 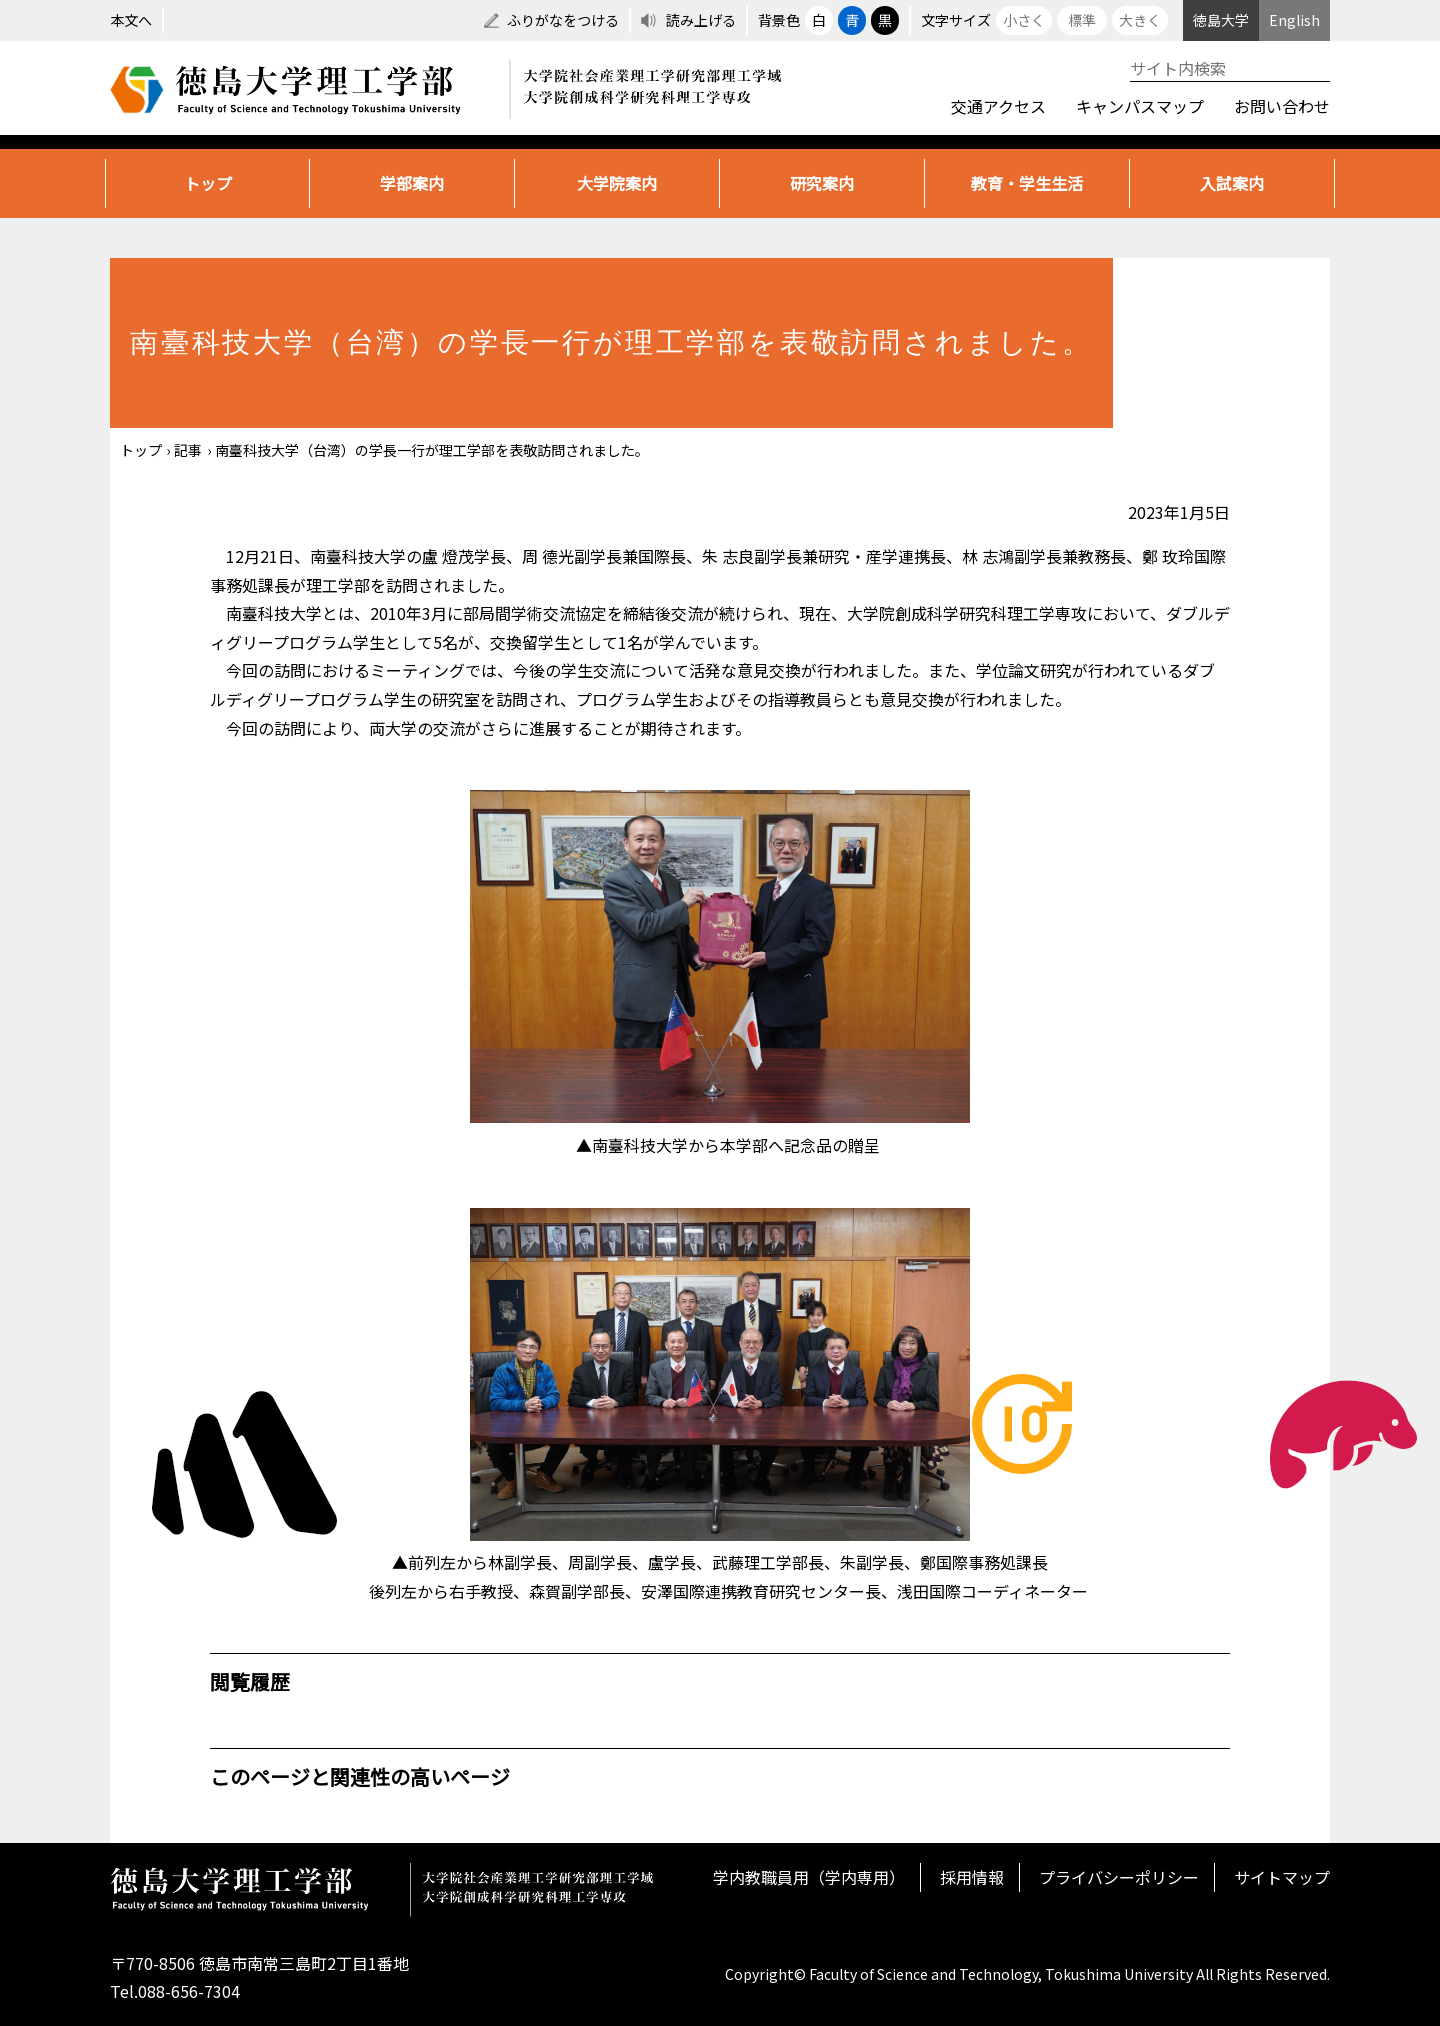 I want to click on open Studio 3T MongoDB database management tool, so click(x=1343, y=1434).